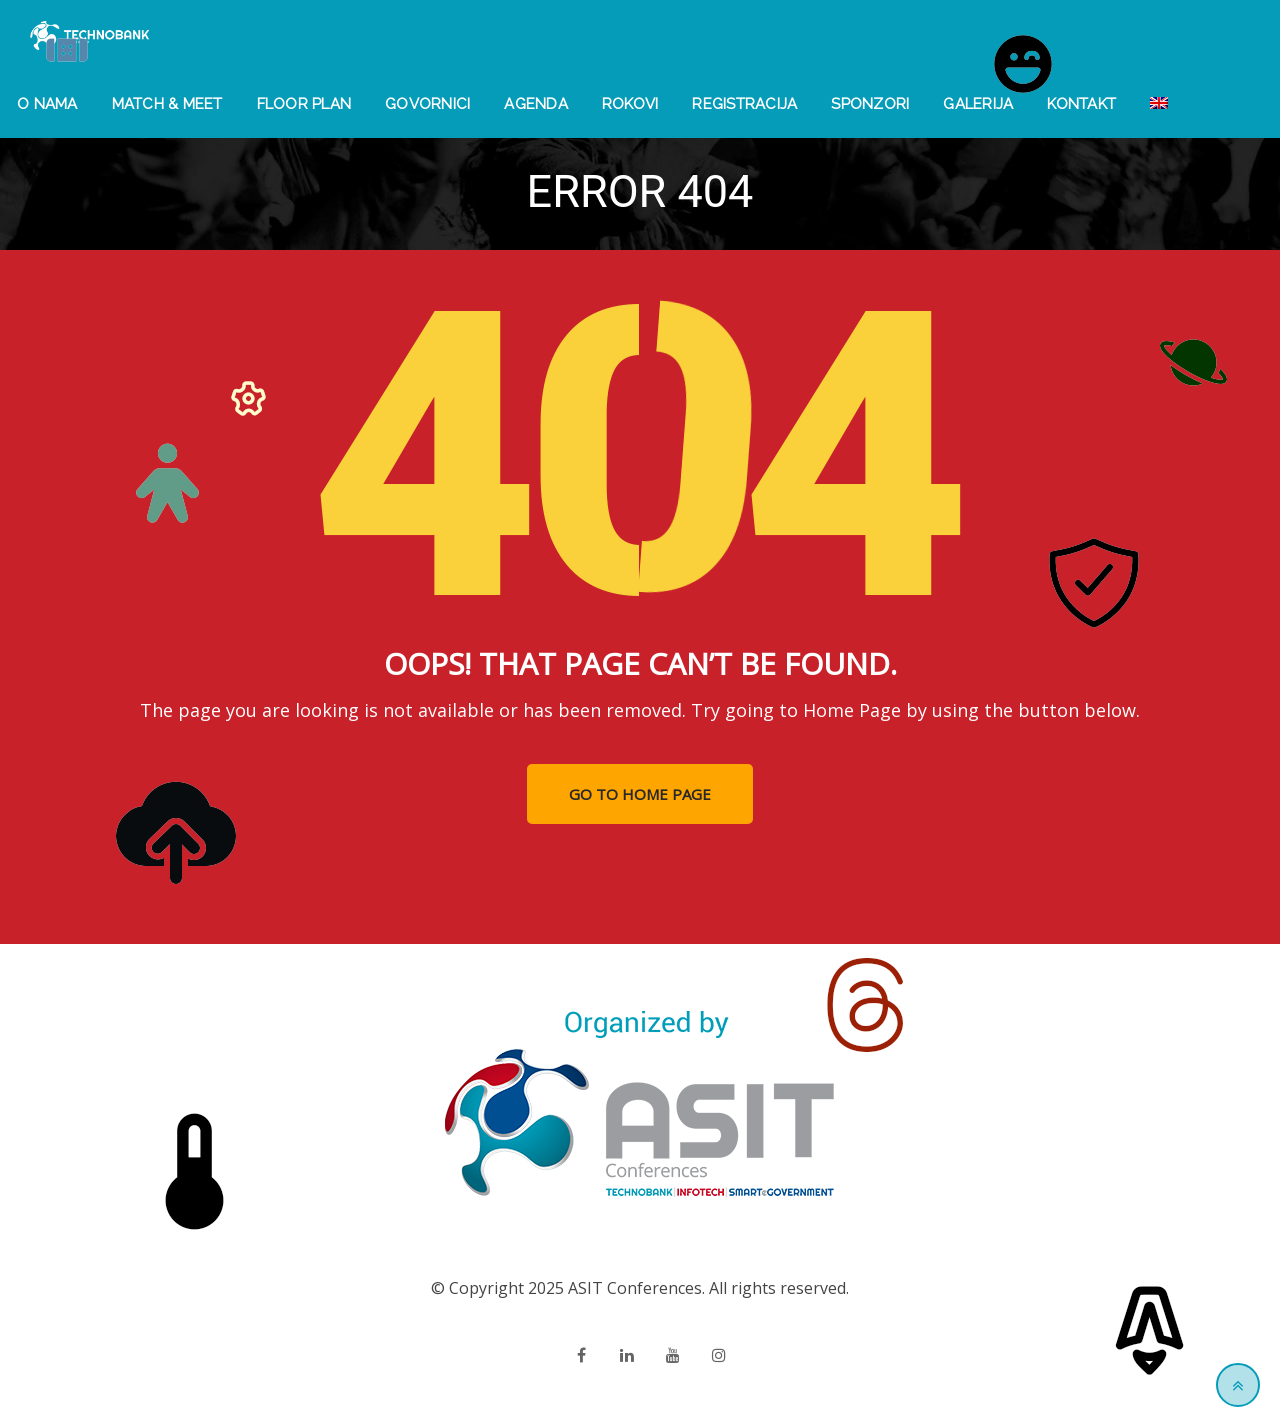 The image size is (1280, 1412). Describe the element at coordinates (194, 1171) in the screenshot. I see `view current temperature` at that location.